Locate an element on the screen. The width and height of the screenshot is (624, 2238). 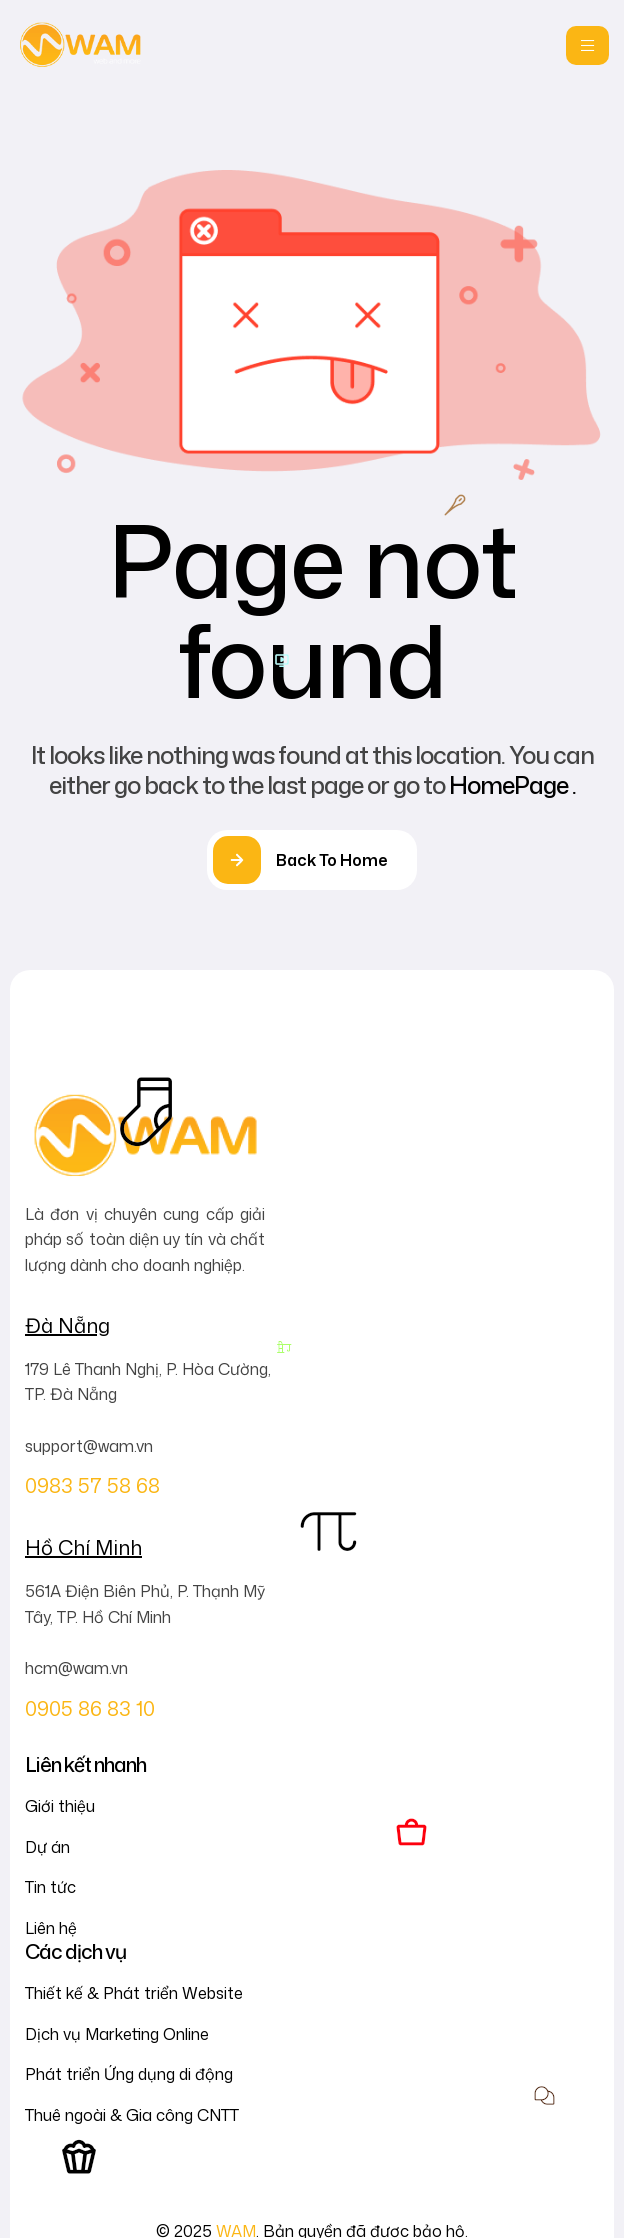
construction or building in progress is located at coordinates (284, 1347).